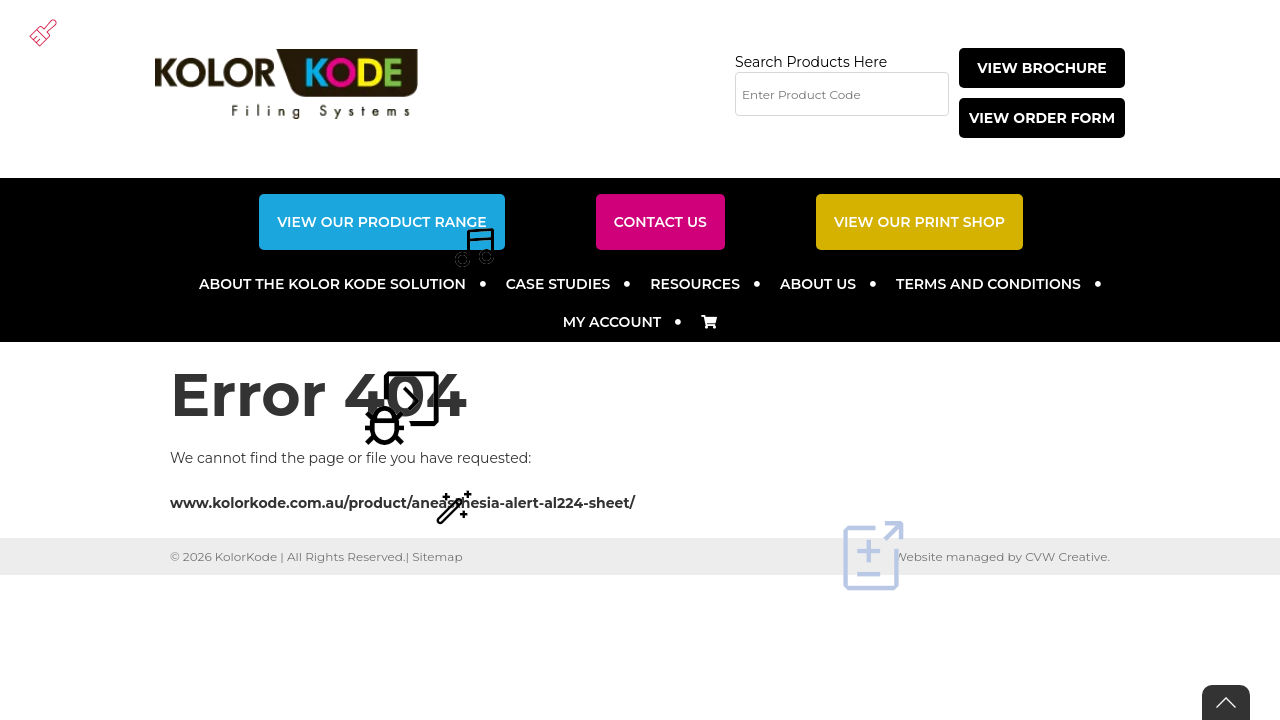 The width and height of the screenshot is (1280, 720). I want to click on go to active editing session, so click(871, 558).